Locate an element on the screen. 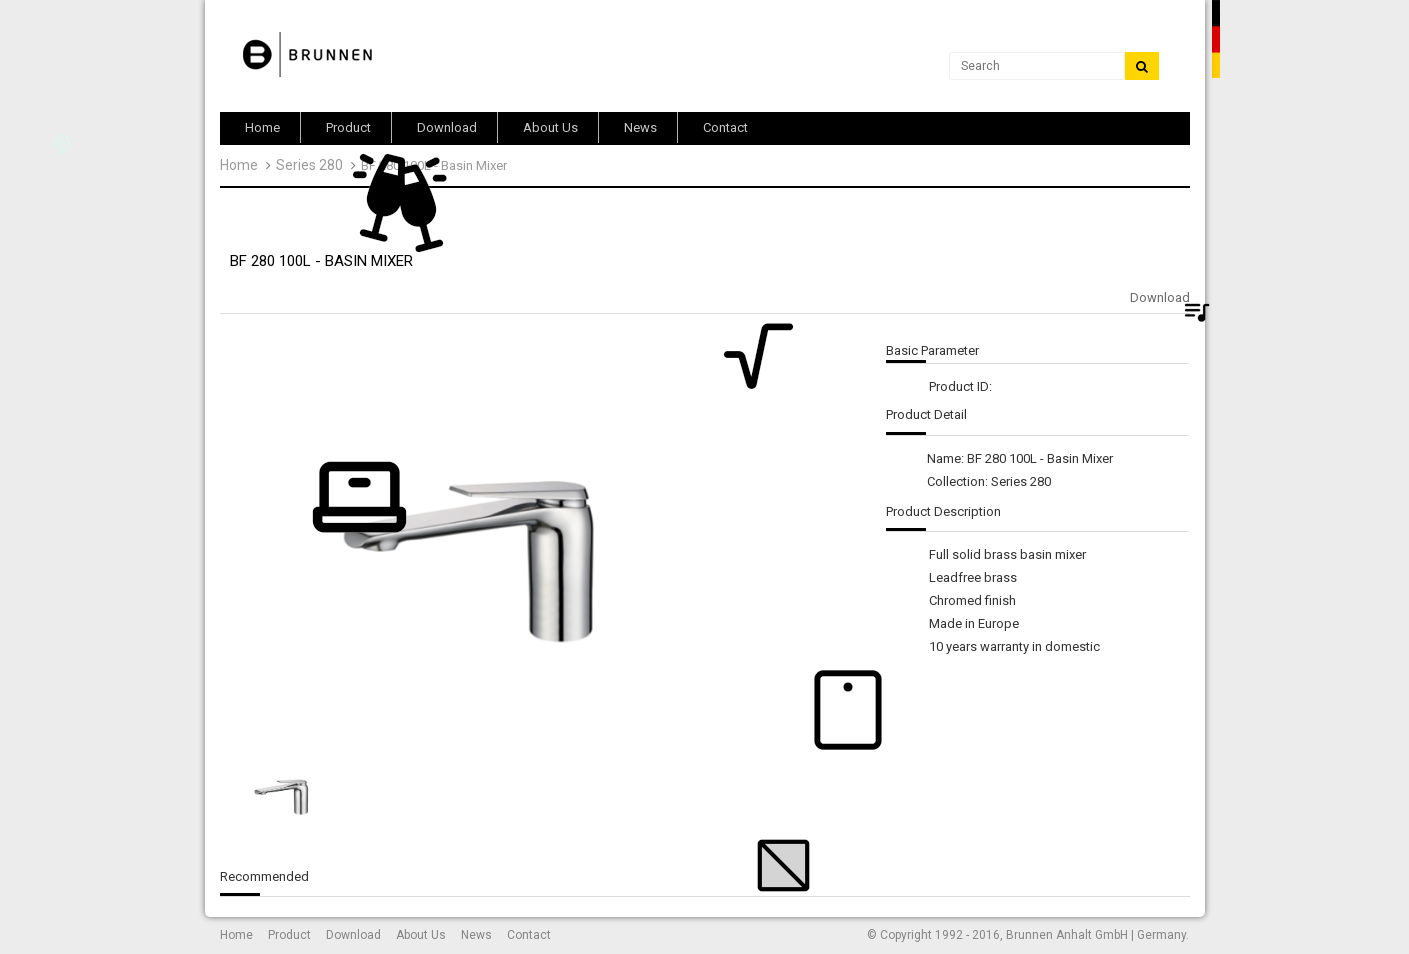 This screenshot has width=1409, height=954. square root mathematical operation is located at coordinates (758, 354).